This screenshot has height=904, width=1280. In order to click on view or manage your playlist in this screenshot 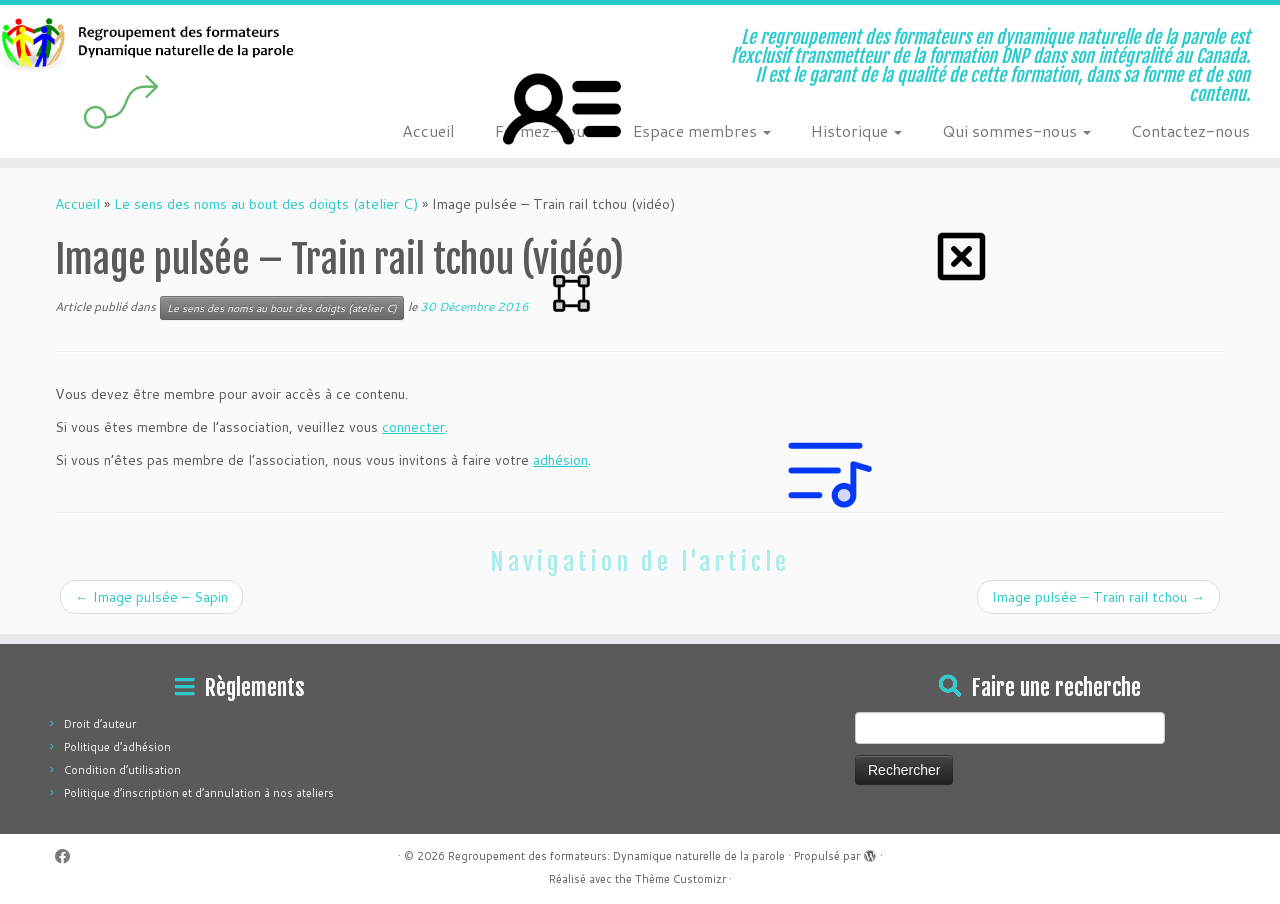, I will do `click(825, 470)`.